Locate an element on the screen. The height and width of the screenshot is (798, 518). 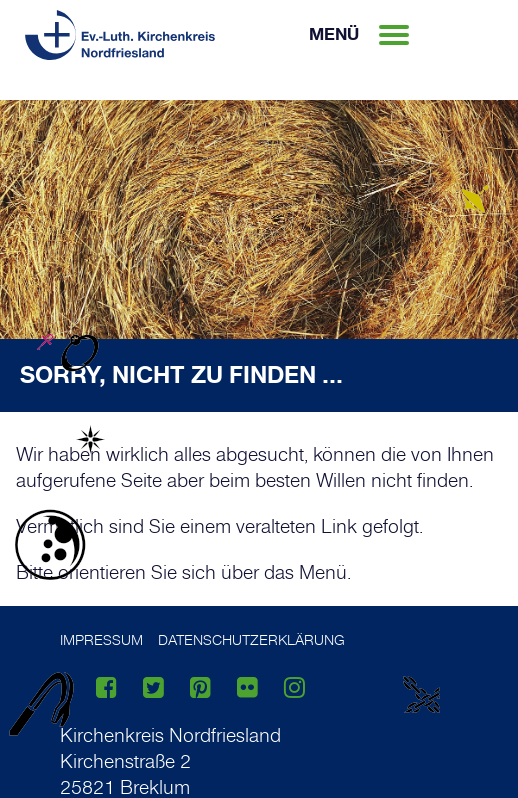
crowbar tool item in a game inventory is located at coordinates (42, 703).